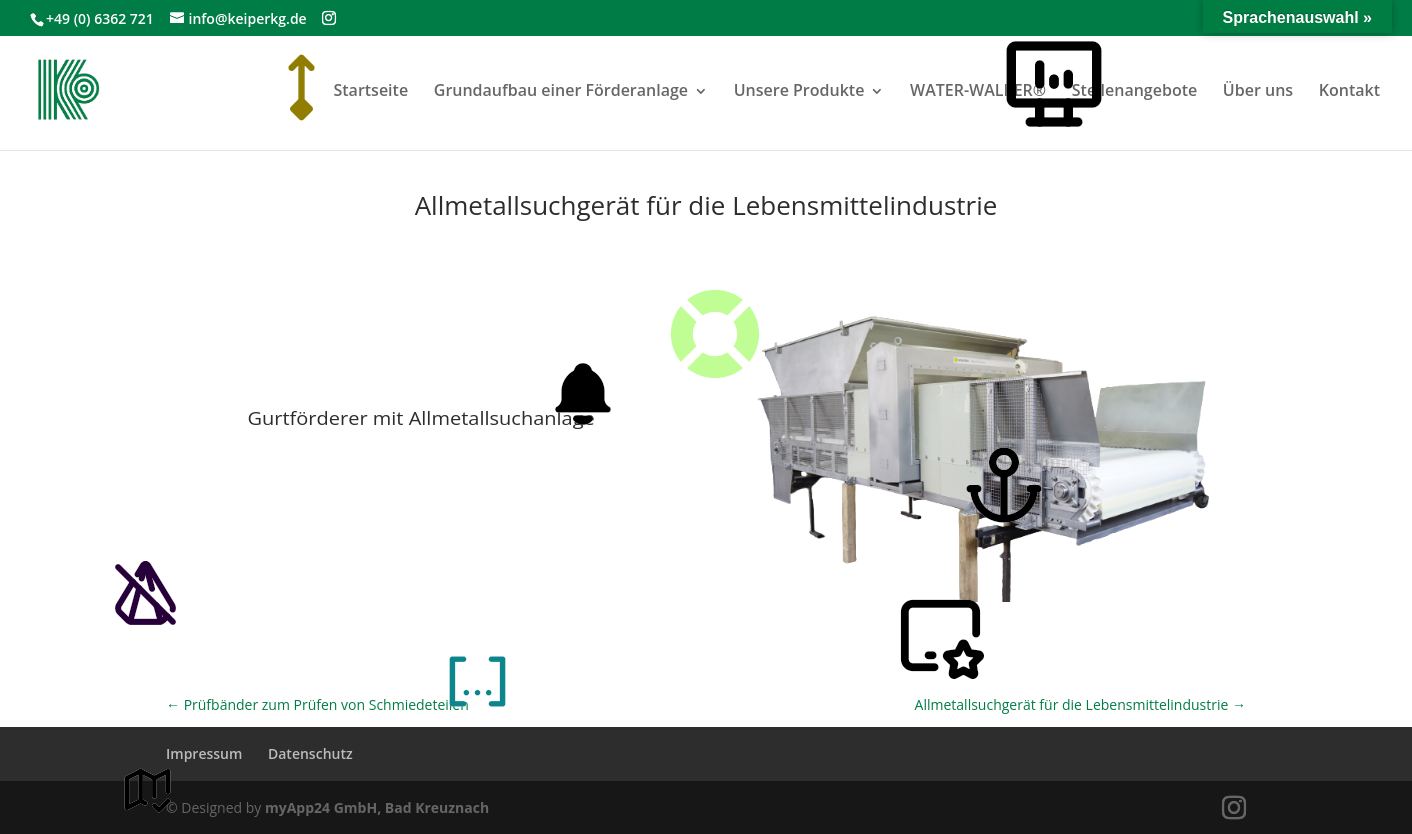 The height and width of the screenshot is (834, 1412). Describe the element at coordinates (301, 87) in the screenshot. I see `move item to top priority` at that location.